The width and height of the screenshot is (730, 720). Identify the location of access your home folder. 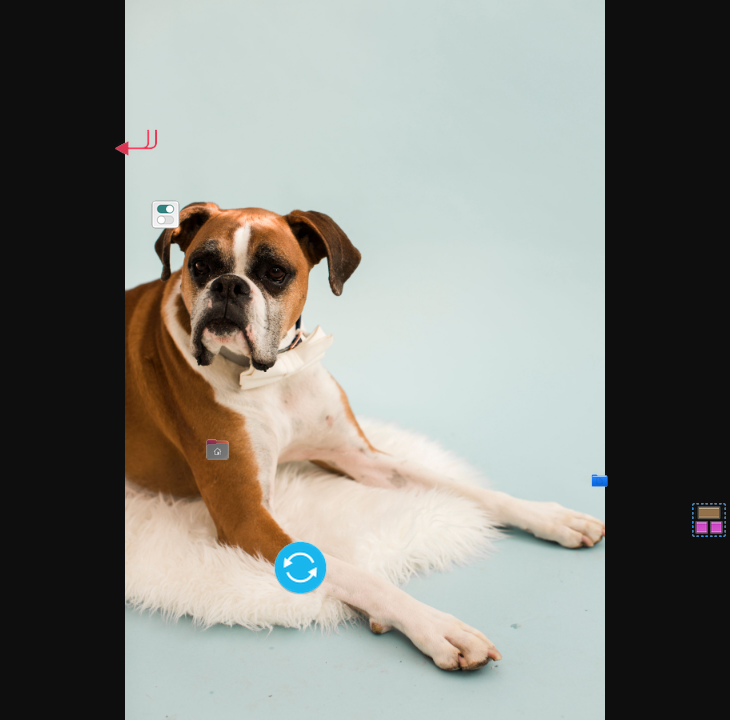
(217, 449).